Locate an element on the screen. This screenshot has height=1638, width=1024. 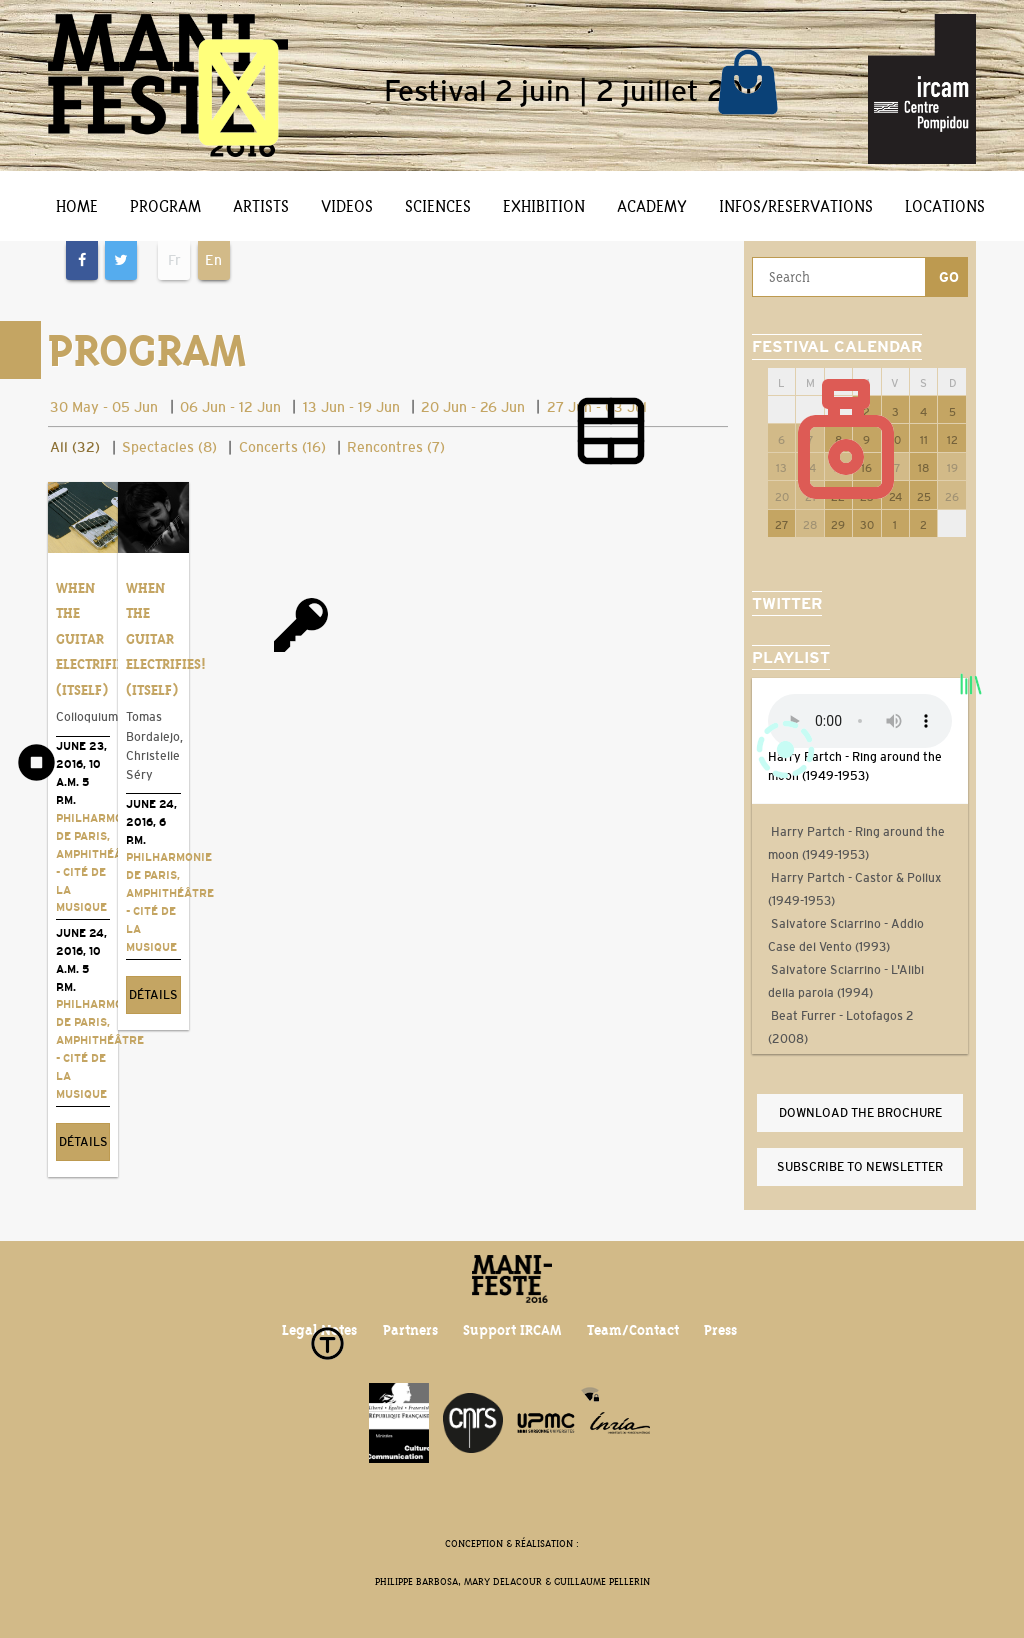
access your saved content library is located at coordinates (971, 684).